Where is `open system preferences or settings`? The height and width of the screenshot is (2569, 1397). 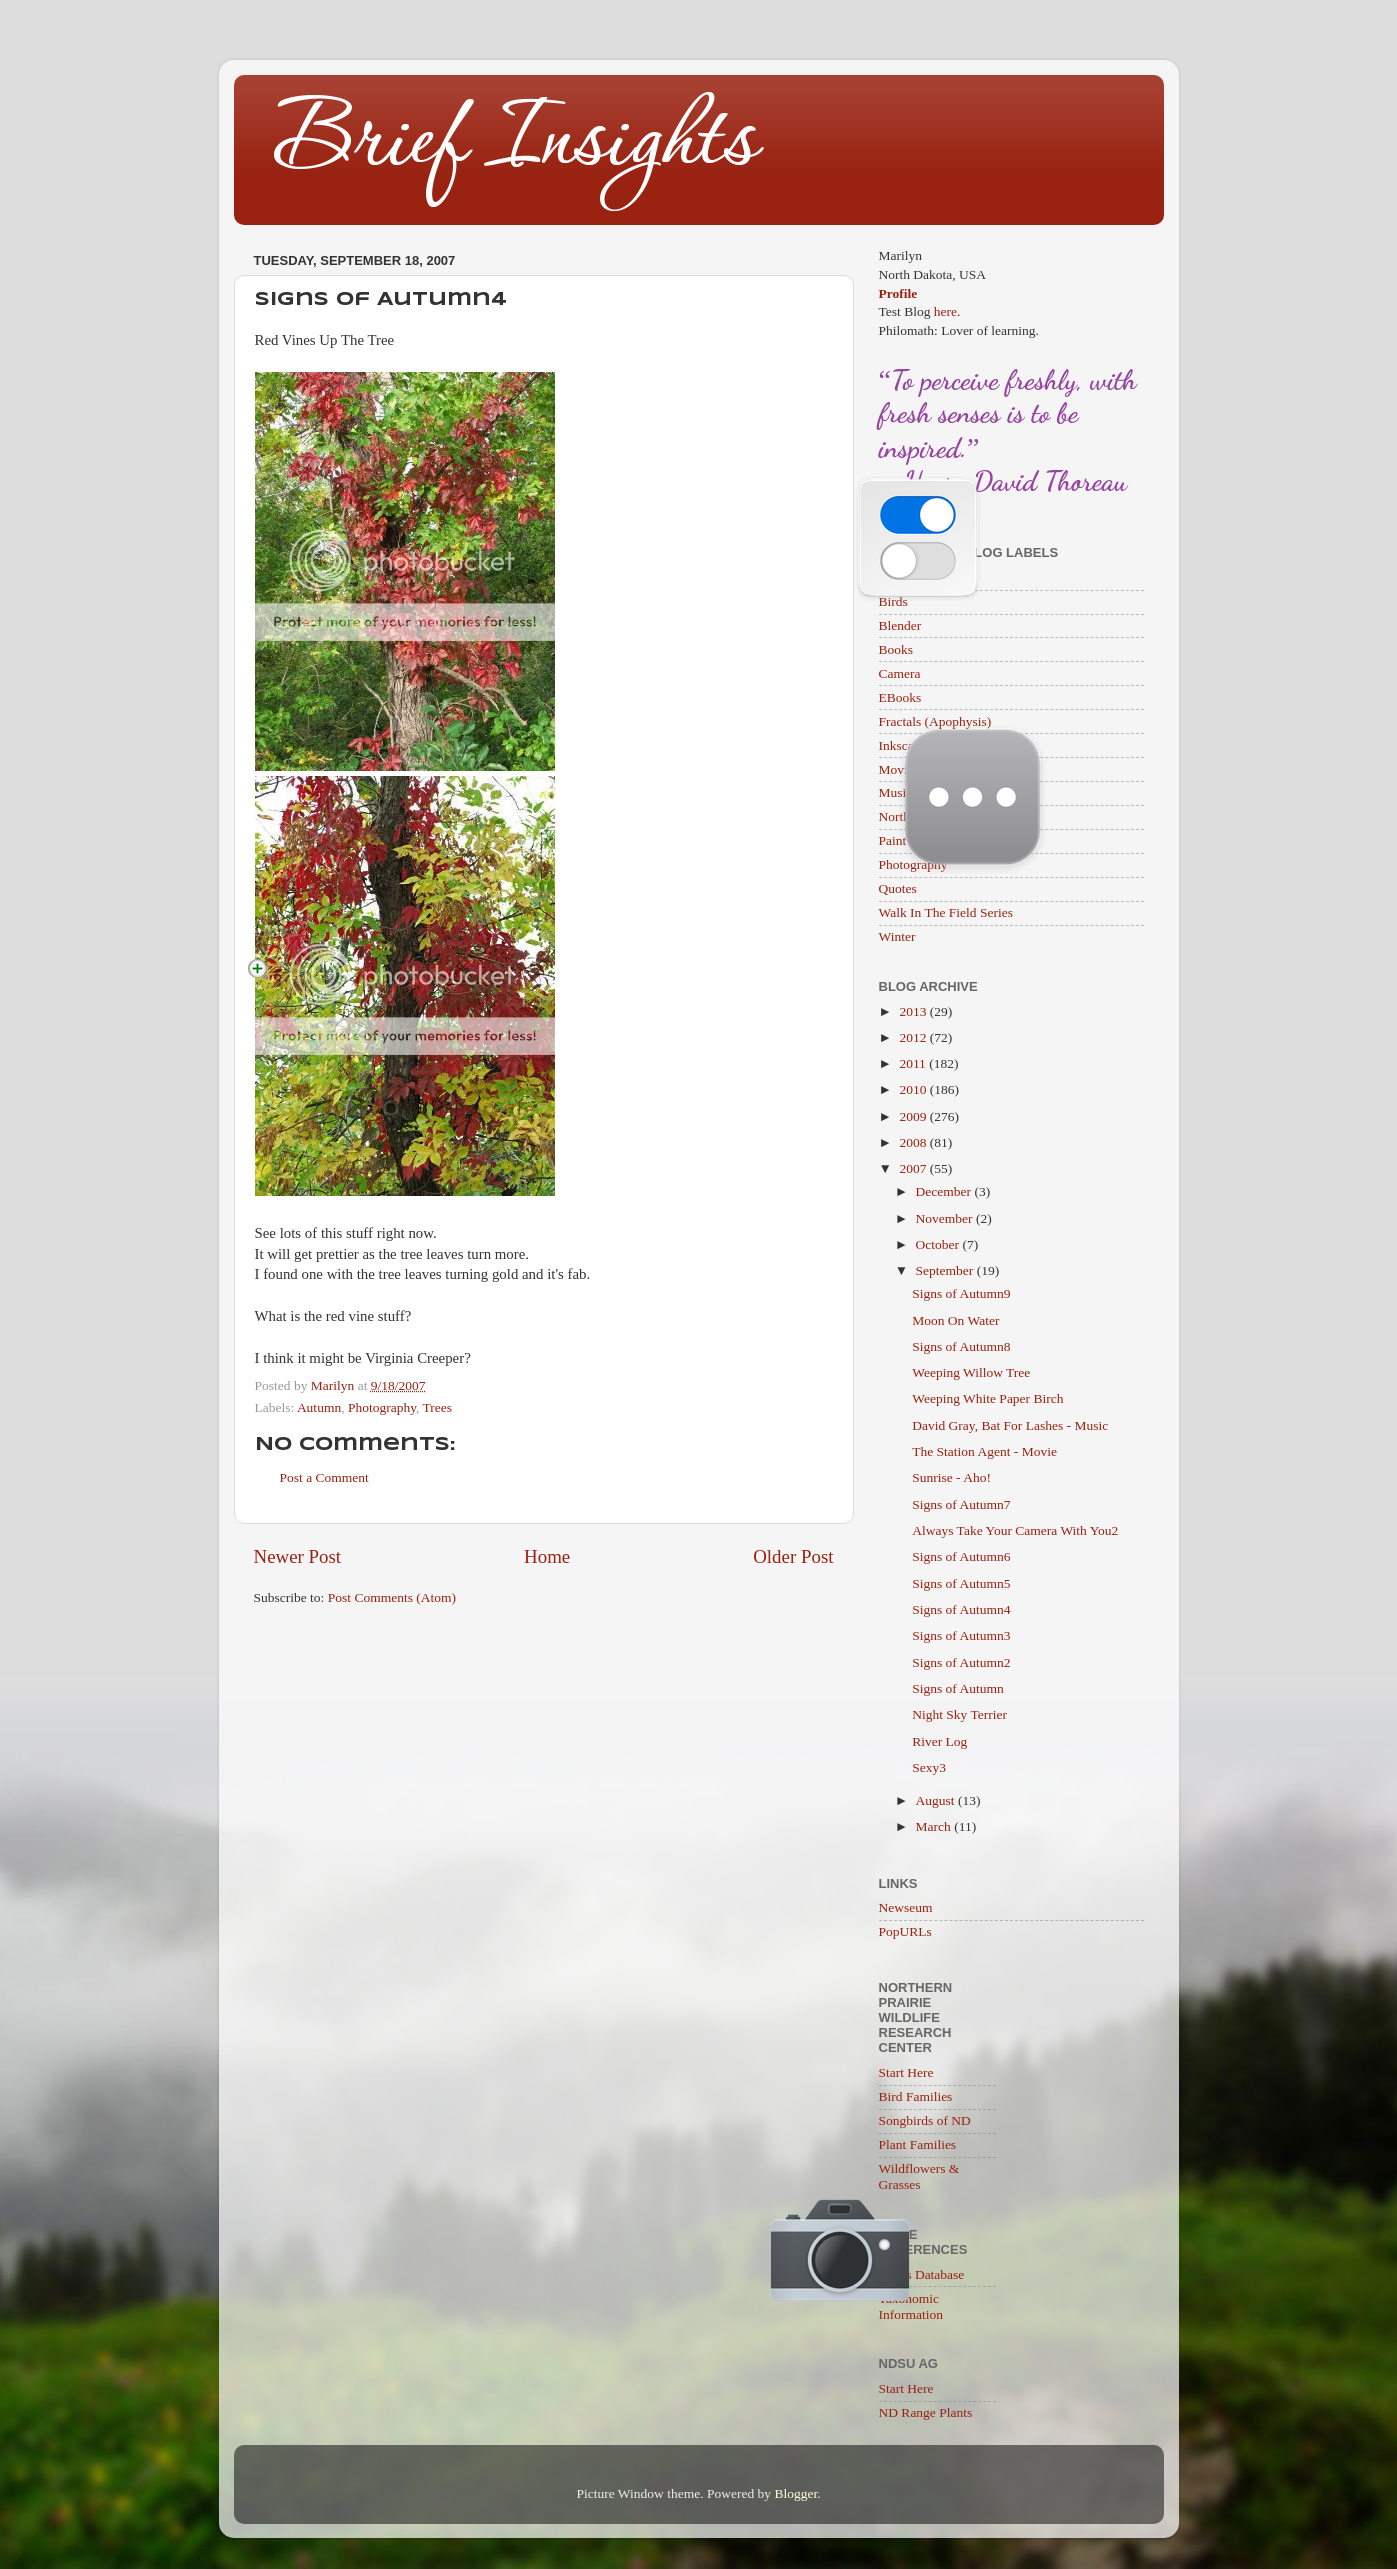 open system preferences or settings is located at coordinates (918, 538).